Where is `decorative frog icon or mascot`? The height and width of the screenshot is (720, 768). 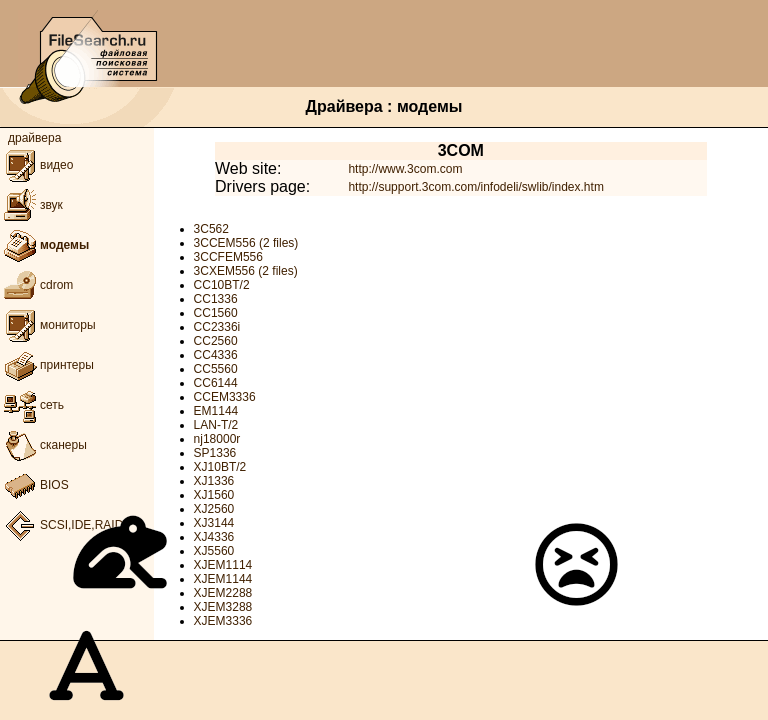 decorative frog icon or mascot is located at coordinates (120, 552).